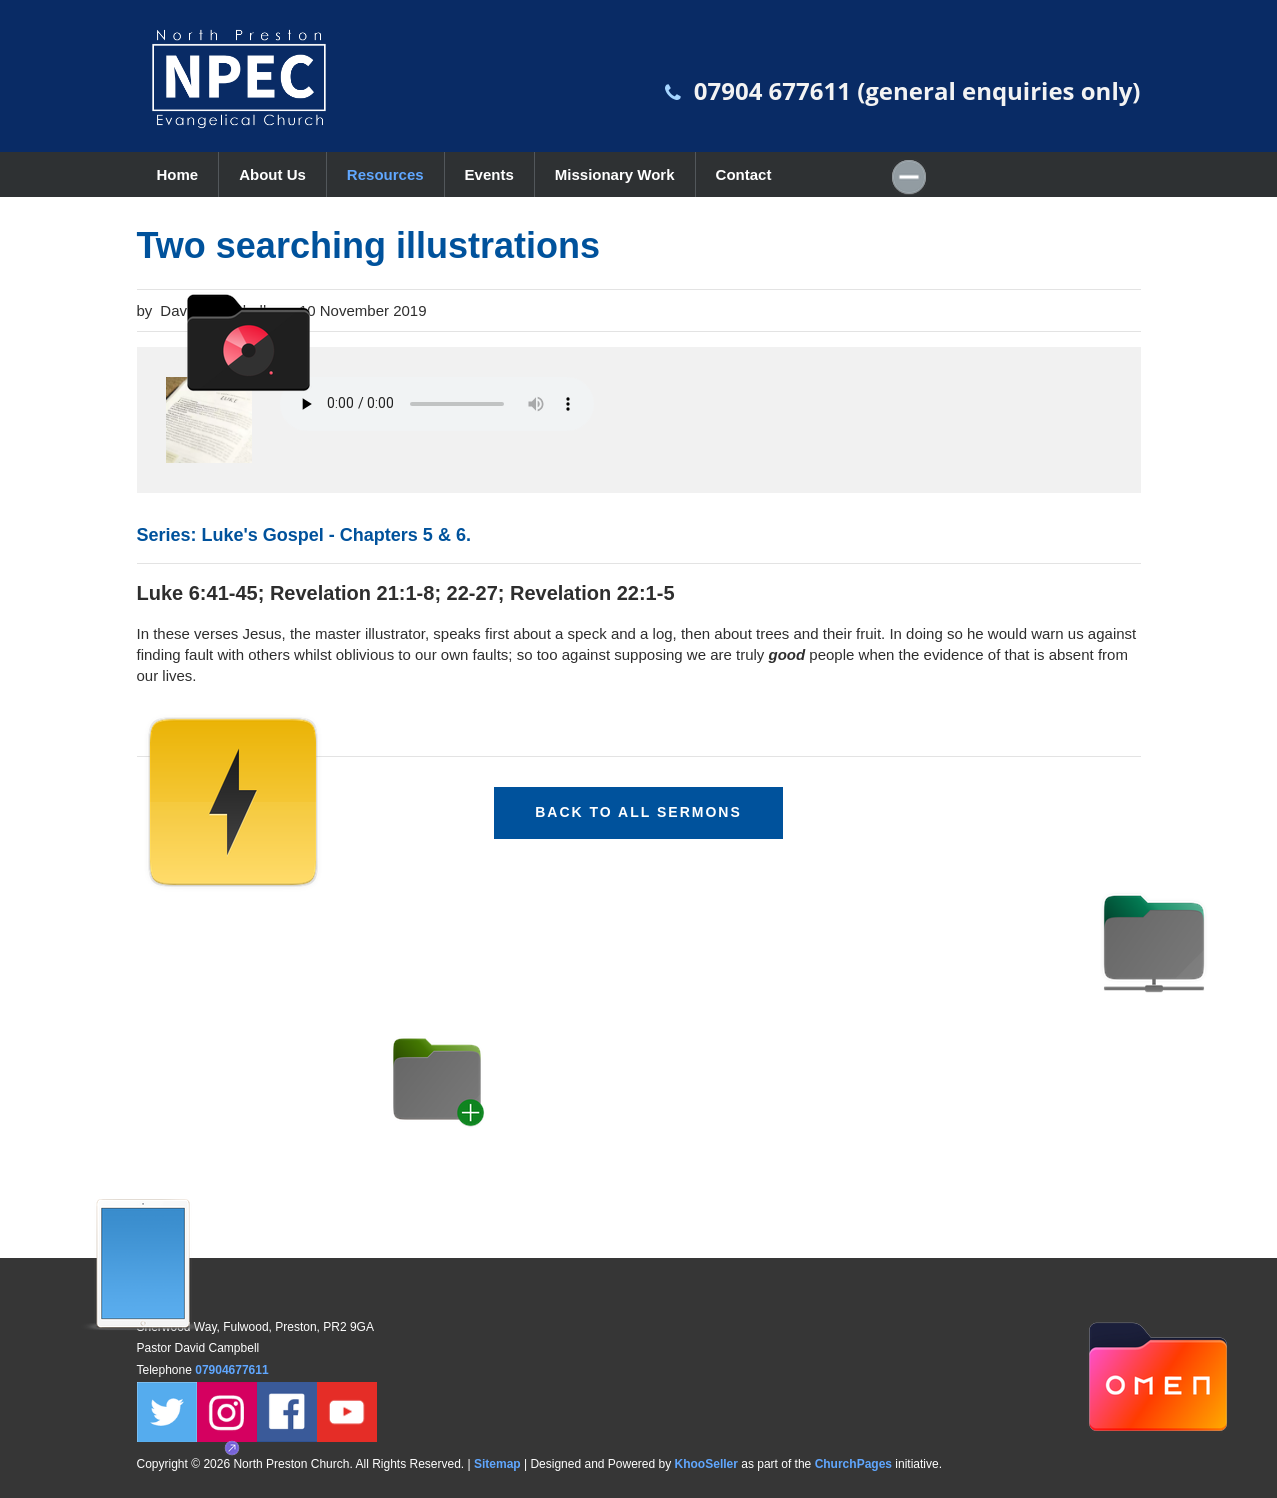 This screenshot has width=1277, height=1498. What do you see at coordinates (1154, 942) in the screenshot?
I see `access files stored on a remote server` at bounding box center [1154, 942].